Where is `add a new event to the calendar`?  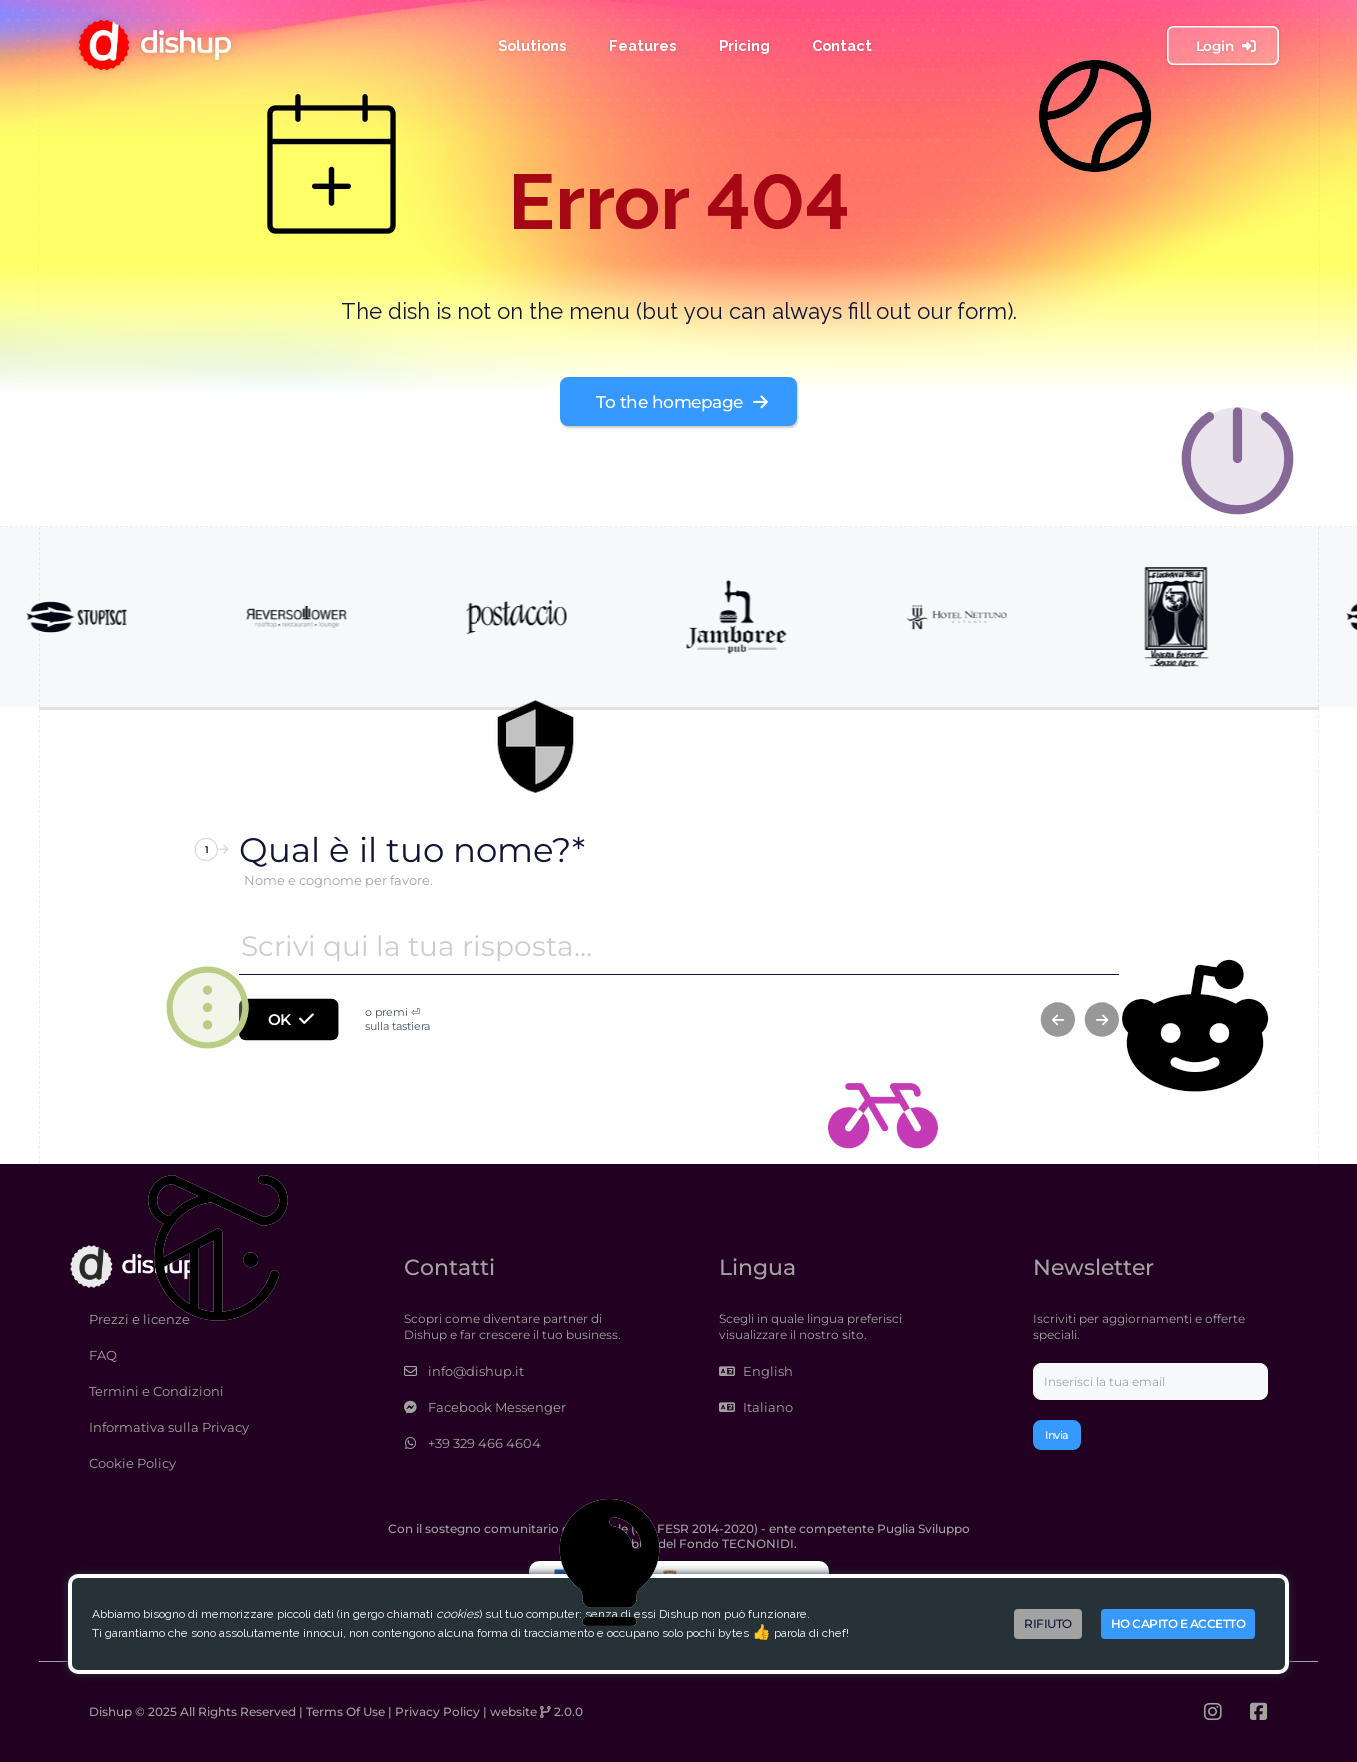
add a new event to the calendar is located at coordinates (331, 169).